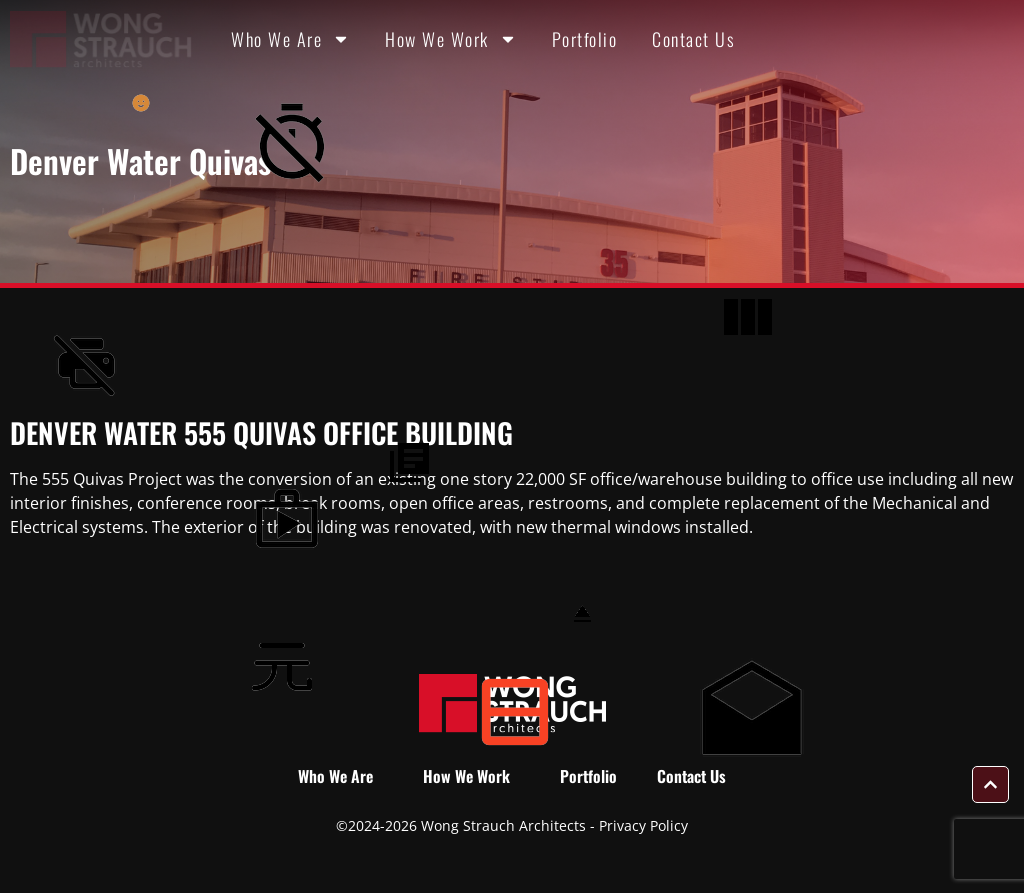  What do you see at coordinates (582, 613) in the screenshot?
I see `eject removable media or disc` at bounding box center [582, 613].